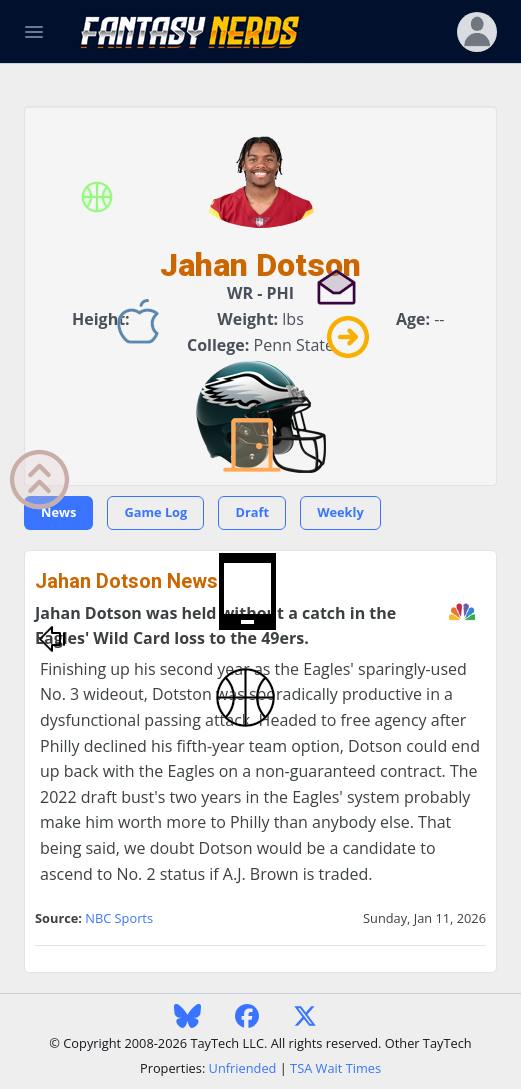 The height and width of the screenshot is (1089, 521). I want to click on scroll to top of page, so click(39, 479).